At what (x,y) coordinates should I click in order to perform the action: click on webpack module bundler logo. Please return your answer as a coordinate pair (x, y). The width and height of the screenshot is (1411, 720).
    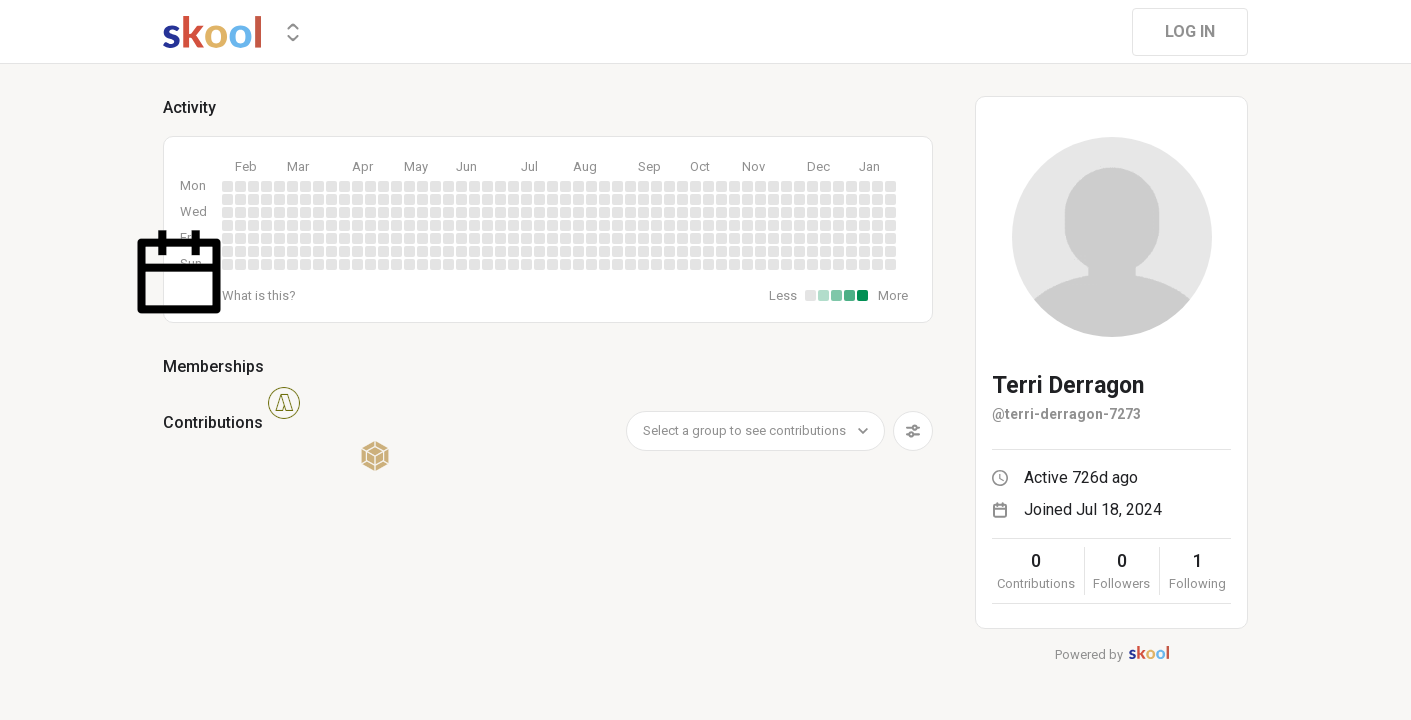
    Looking at the image, I should click on (375, 456).